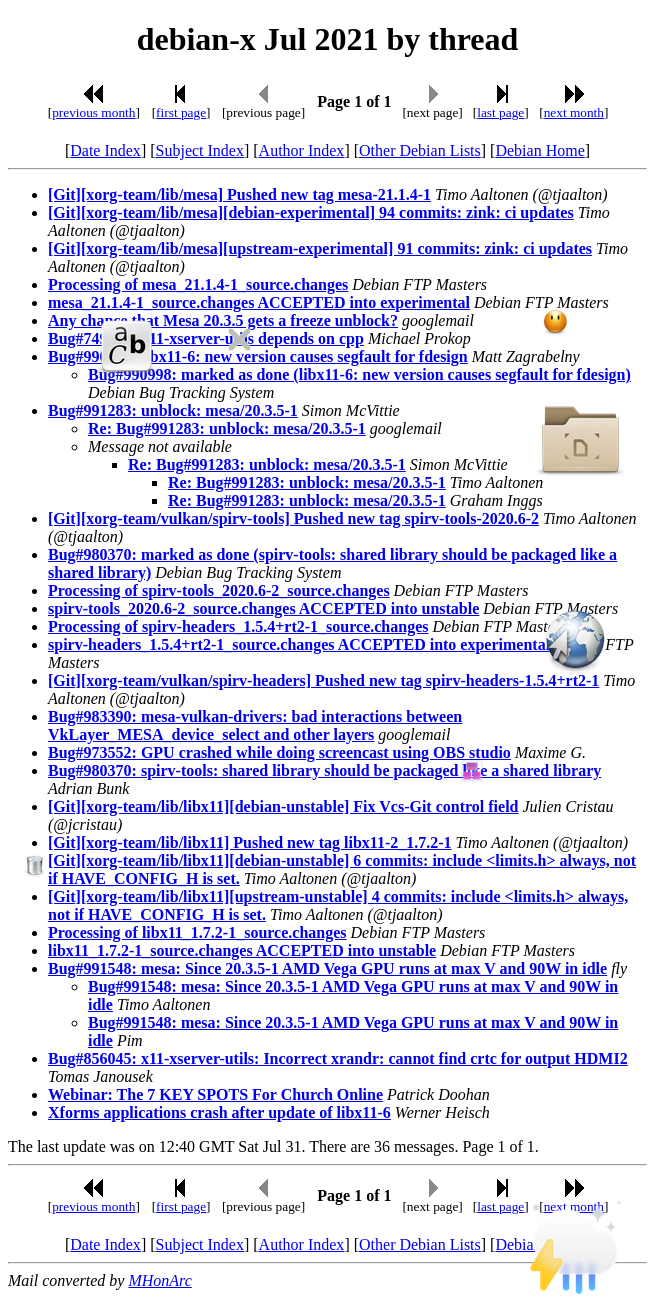 Image resolution: width=655 pixels, height=1298 pixels. Describe the element at coordinates (126, 345) in the screenshot. I see `adjust font settings for your desktop` at that location.